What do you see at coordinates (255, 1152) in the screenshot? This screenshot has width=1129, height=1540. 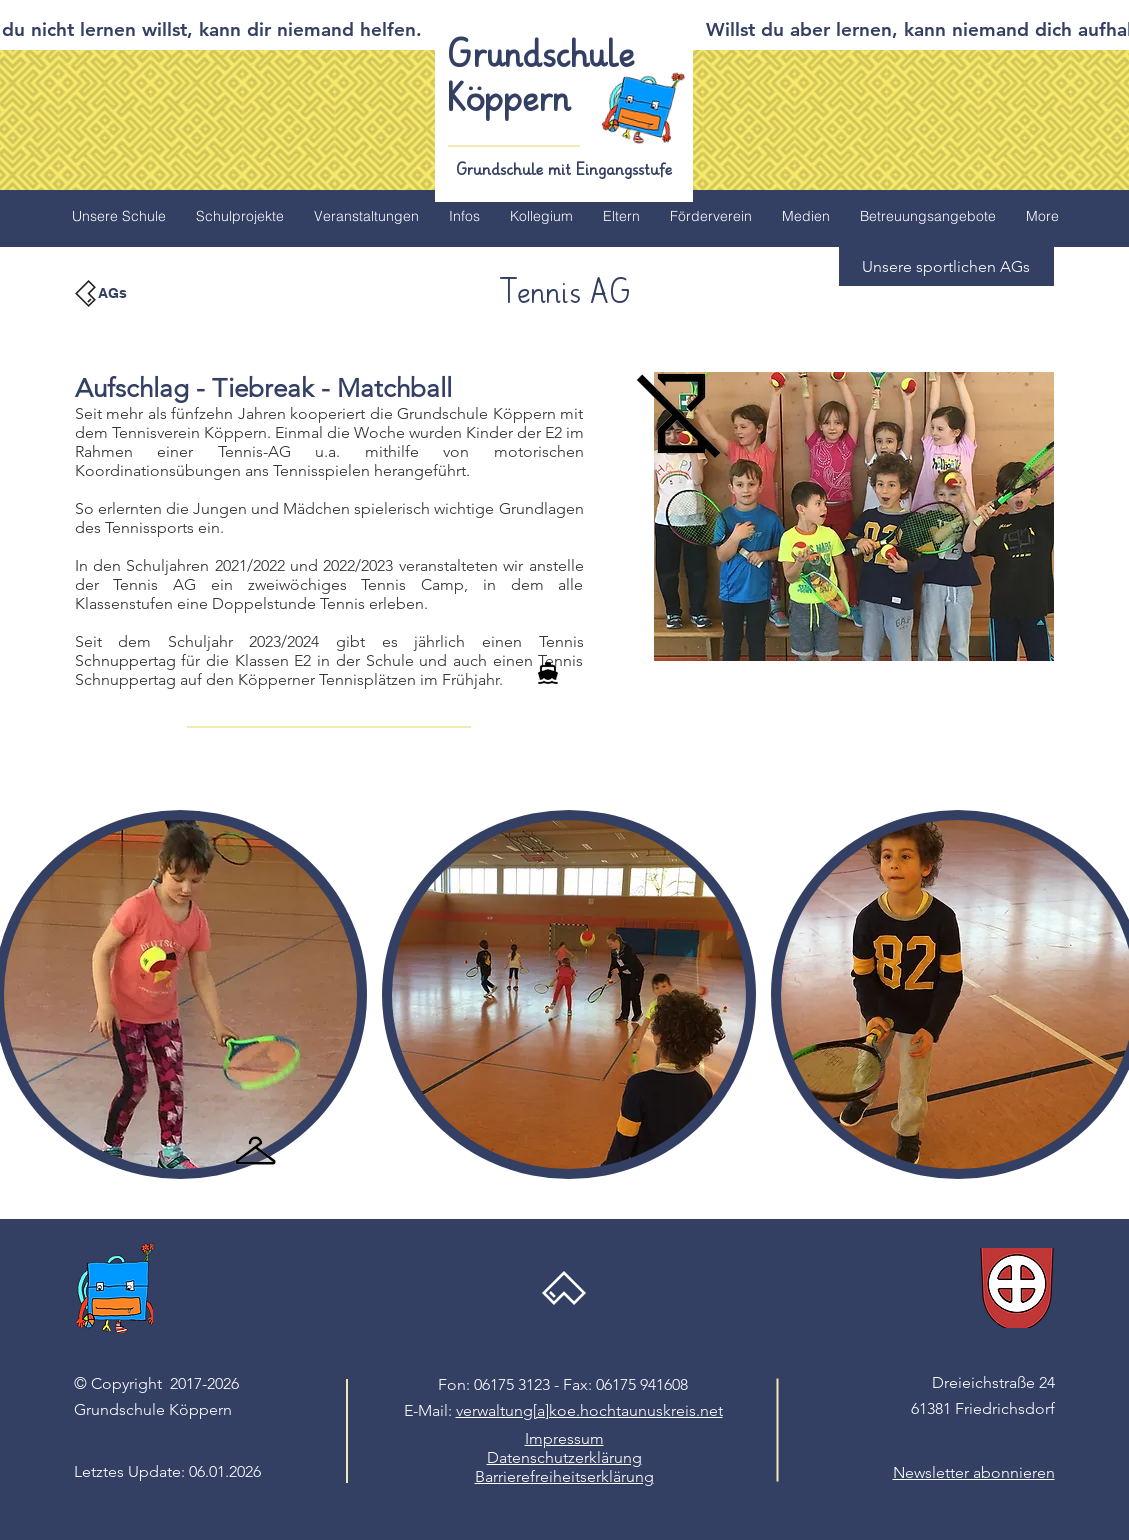 I see `access wardrobe or clothing options` at bounding box center [255, 1152].